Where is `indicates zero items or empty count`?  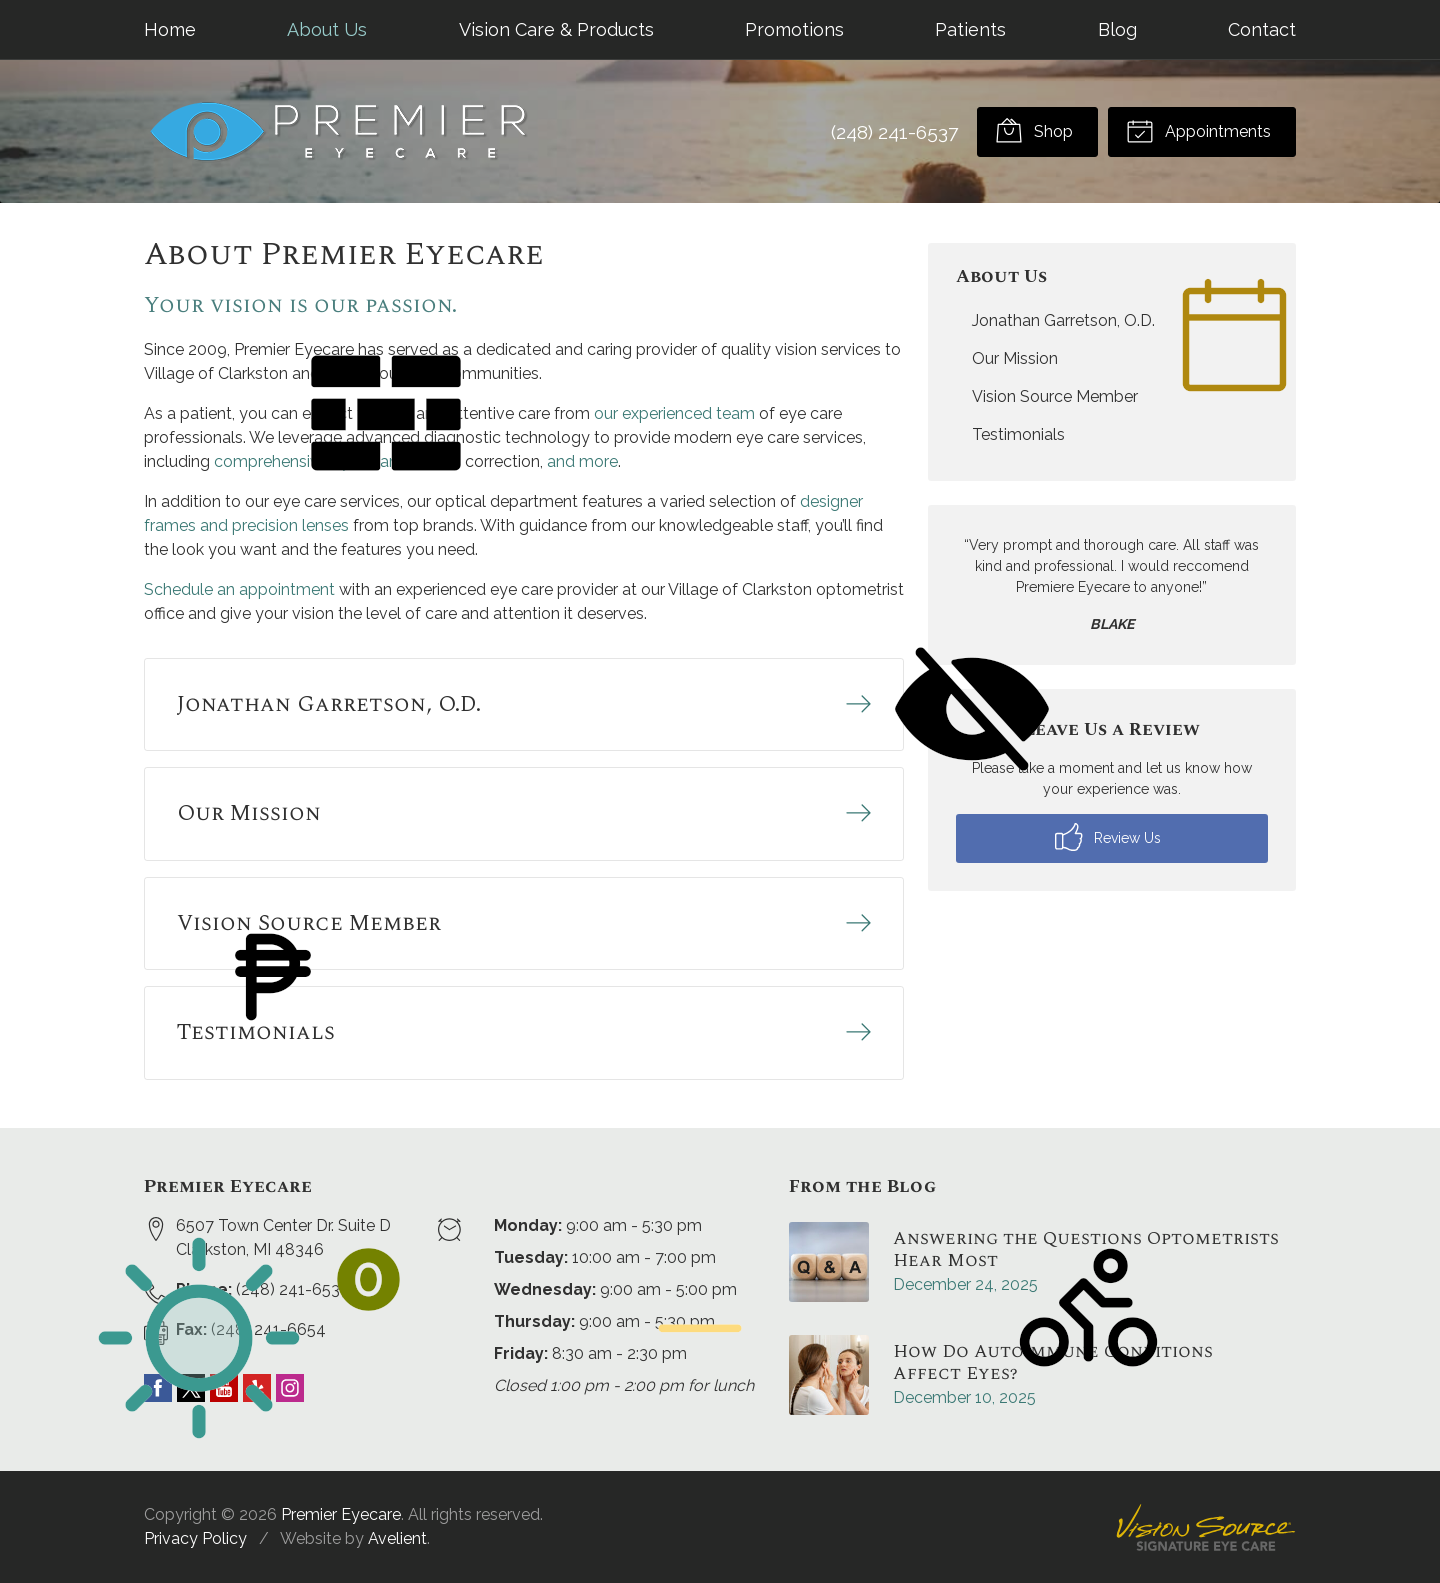
indicates zero items or empty count is located at coordinates (368, 1279).